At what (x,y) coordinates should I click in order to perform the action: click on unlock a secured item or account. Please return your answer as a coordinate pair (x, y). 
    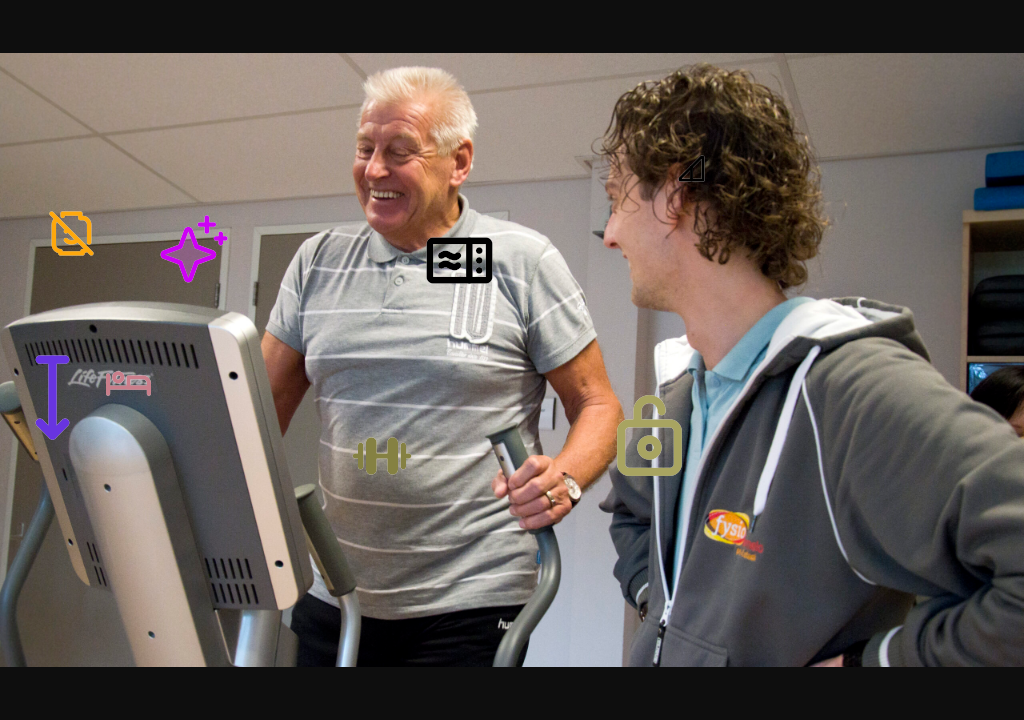
    Looking at the image, I should click on (649, 435).